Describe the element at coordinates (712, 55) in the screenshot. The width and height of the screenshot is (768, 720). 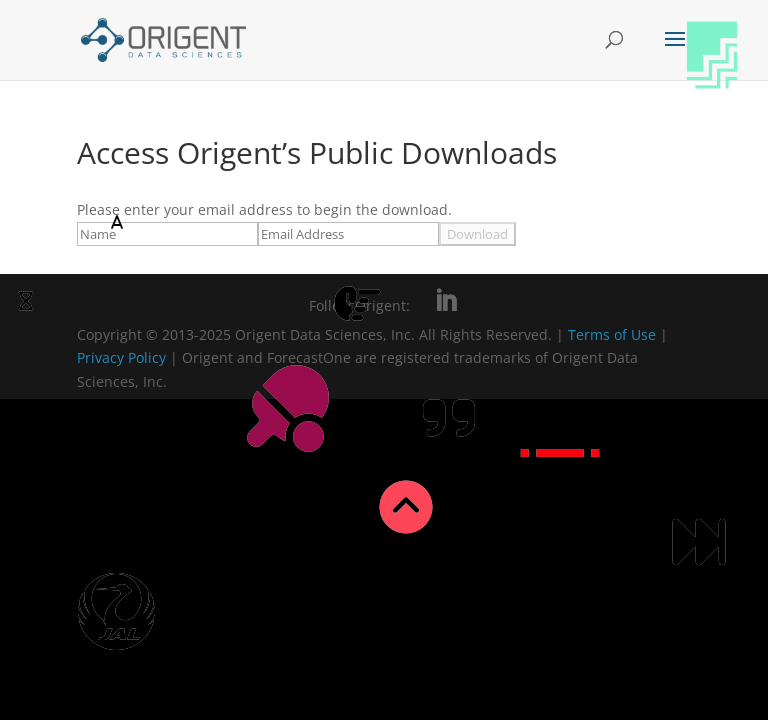
I see `firstdraft logo` at that location.